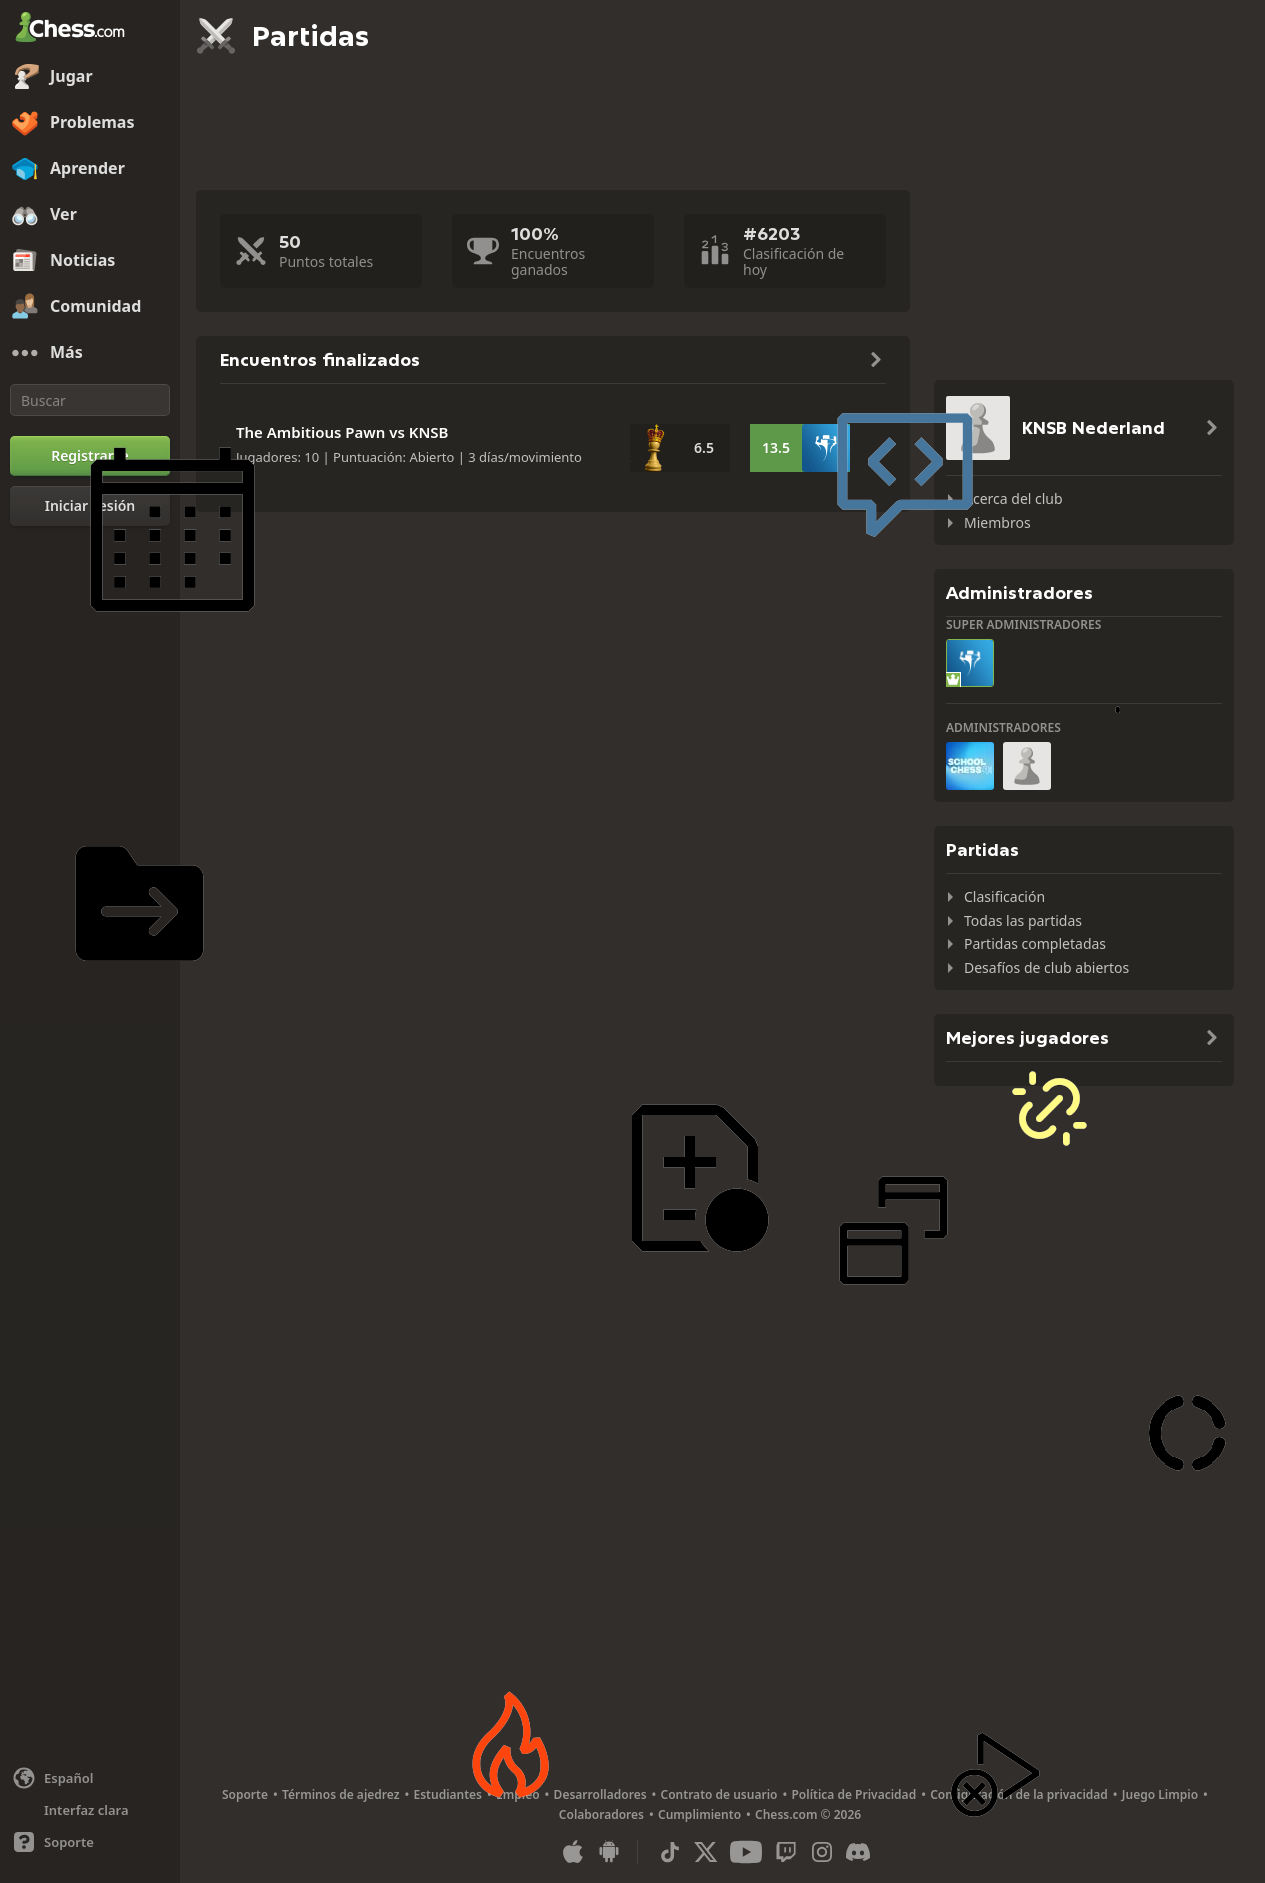 The height and width of the screenshot is (1883, 1265). Describe the element at coordinates (172, 529) in the screenshot. I see `view or open the calendar` at that location.